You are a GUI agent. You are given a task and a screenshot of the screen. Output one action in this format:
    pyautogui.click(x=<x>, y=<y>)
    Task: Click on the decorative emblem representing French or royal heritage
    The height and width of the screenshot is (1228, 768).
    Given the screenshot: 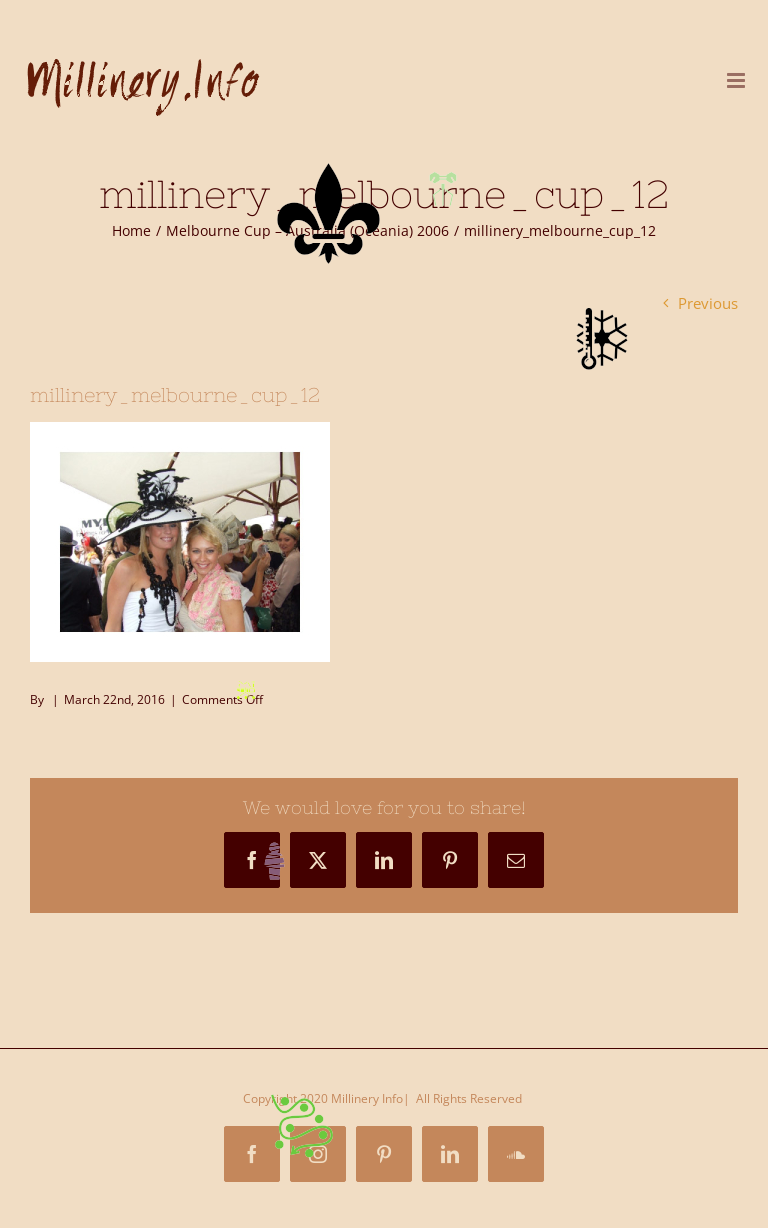 What is the action you would take?
    pyautogui.click(x=328, y=213)
    